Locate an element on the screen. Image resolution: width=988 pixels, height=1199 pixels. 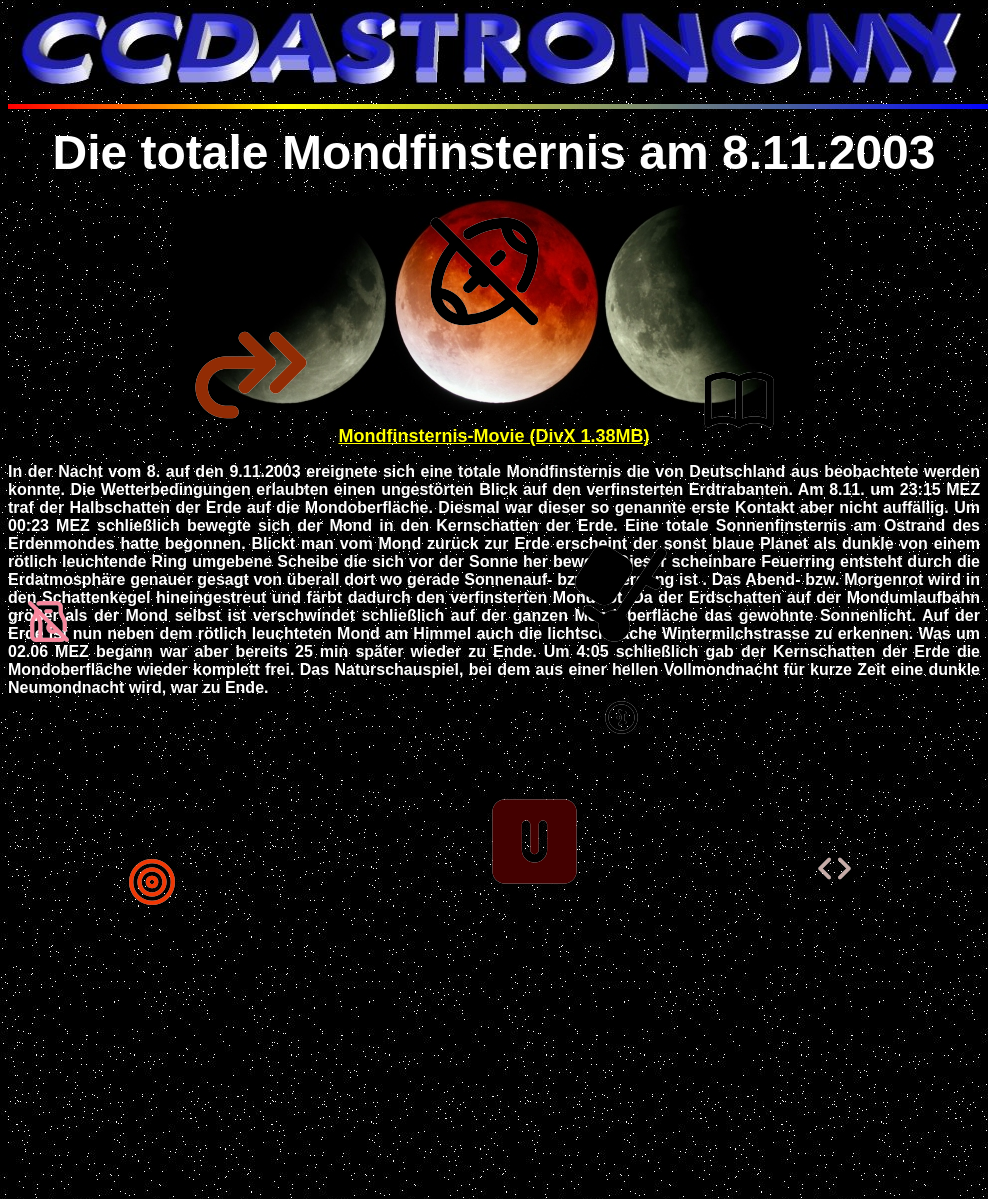
indicates an item or option starting with the letter U is located at coordinates (534, 841).